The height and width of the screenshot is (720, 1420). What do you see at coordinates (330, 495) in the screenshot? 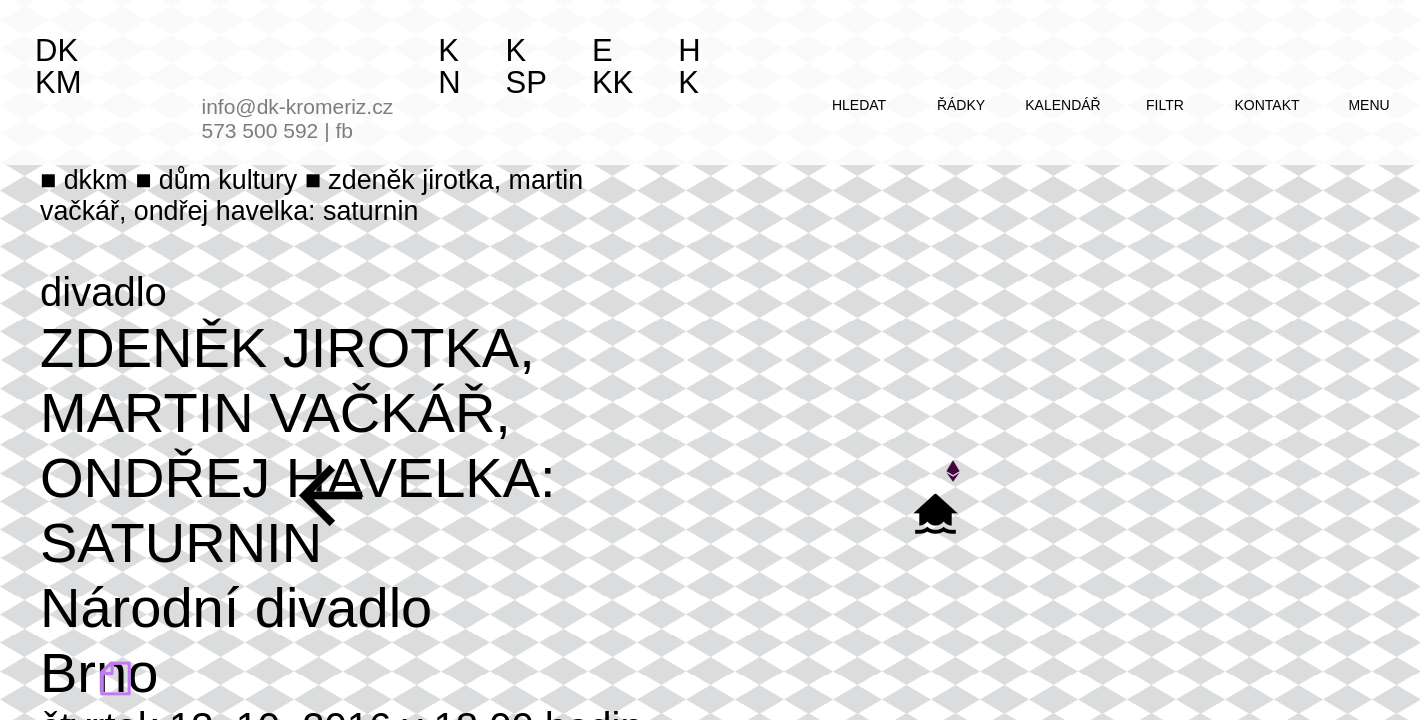
I see `go back to the previous screen` at bounding box center [330, 495].